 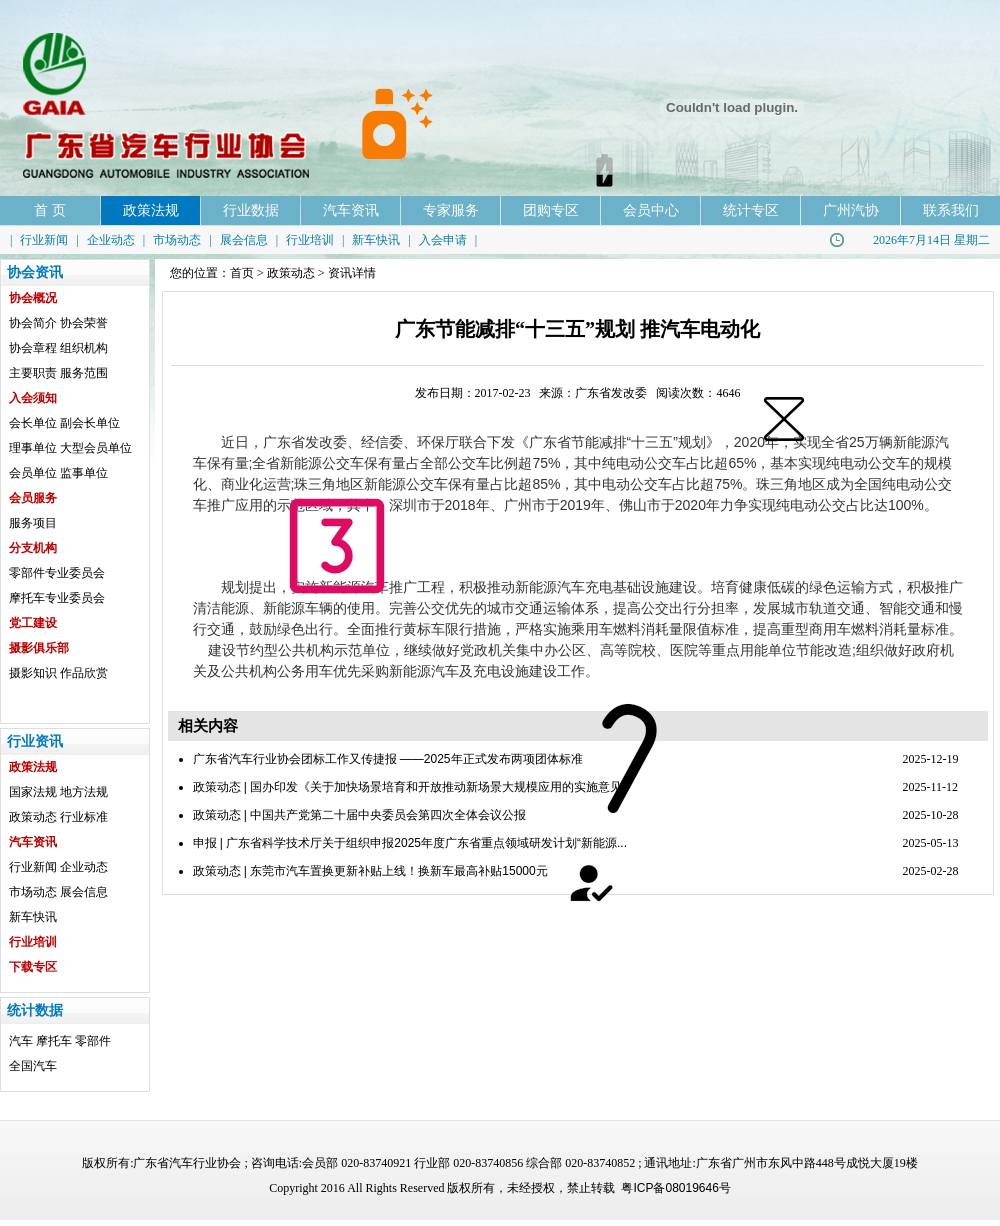 What do you see at coordinates (337, 546) in the screenshot?
I see `select option three from a list` at bounding box center [337, 546].